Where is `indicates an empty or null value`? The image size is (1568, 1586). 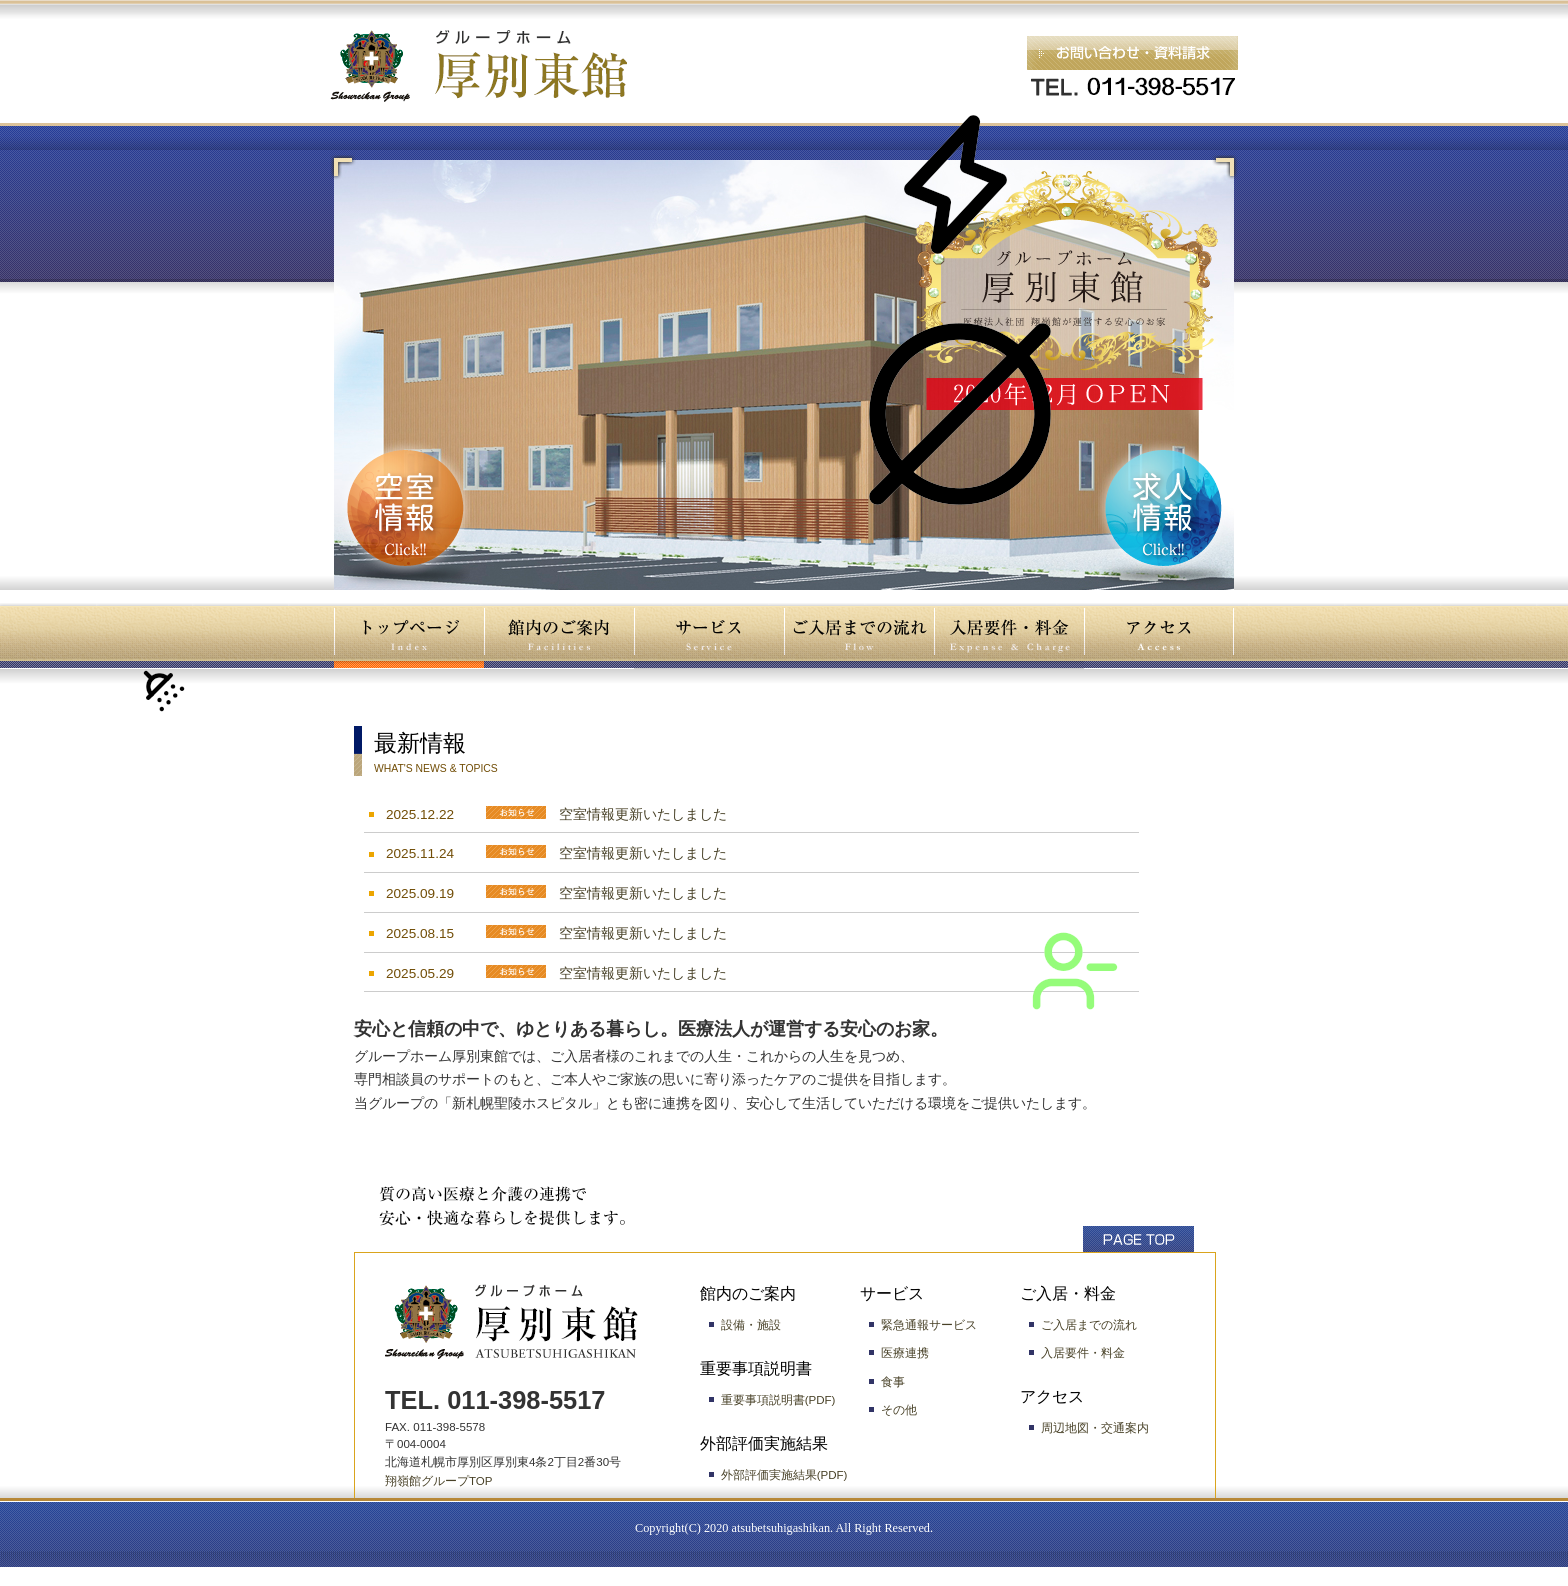 indicates an empty or null value is located at coordinates (960, 414).